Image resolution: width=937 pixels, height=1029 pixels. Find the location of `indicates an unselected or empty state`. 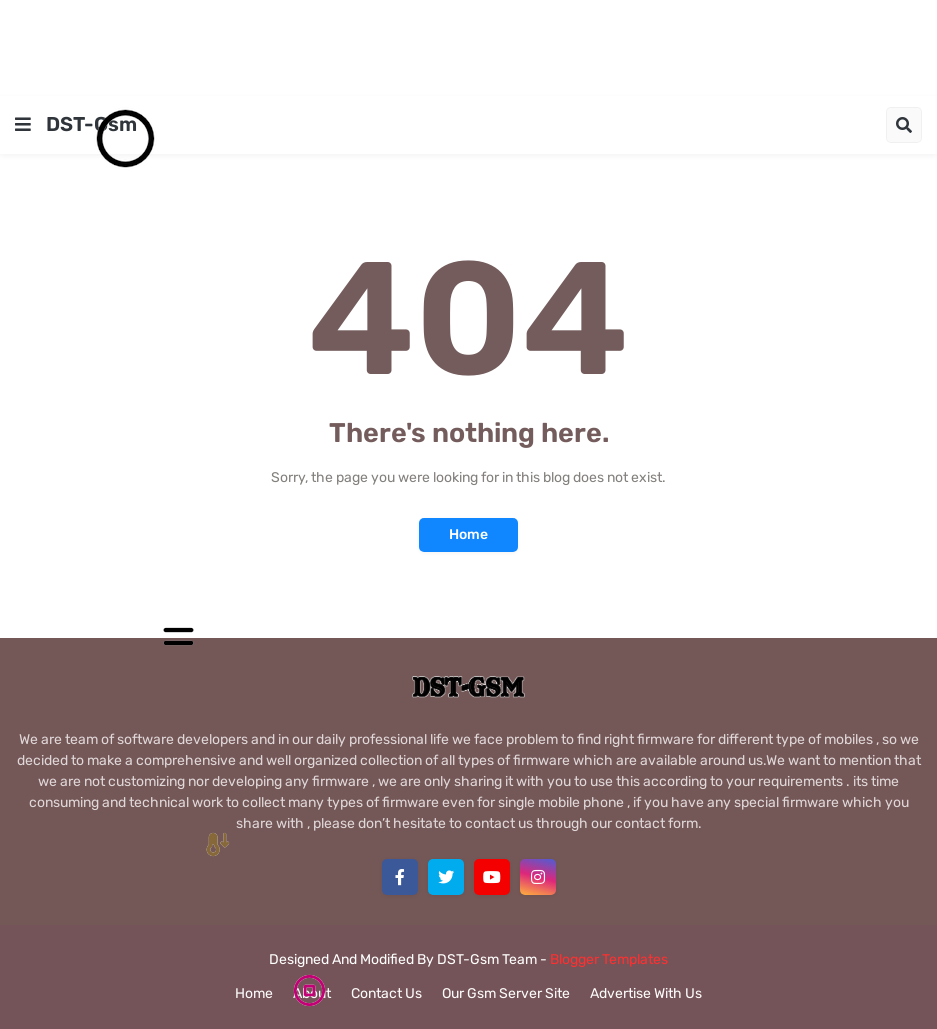

indicates an unselected or empty state is located at coordinates (125, 138).